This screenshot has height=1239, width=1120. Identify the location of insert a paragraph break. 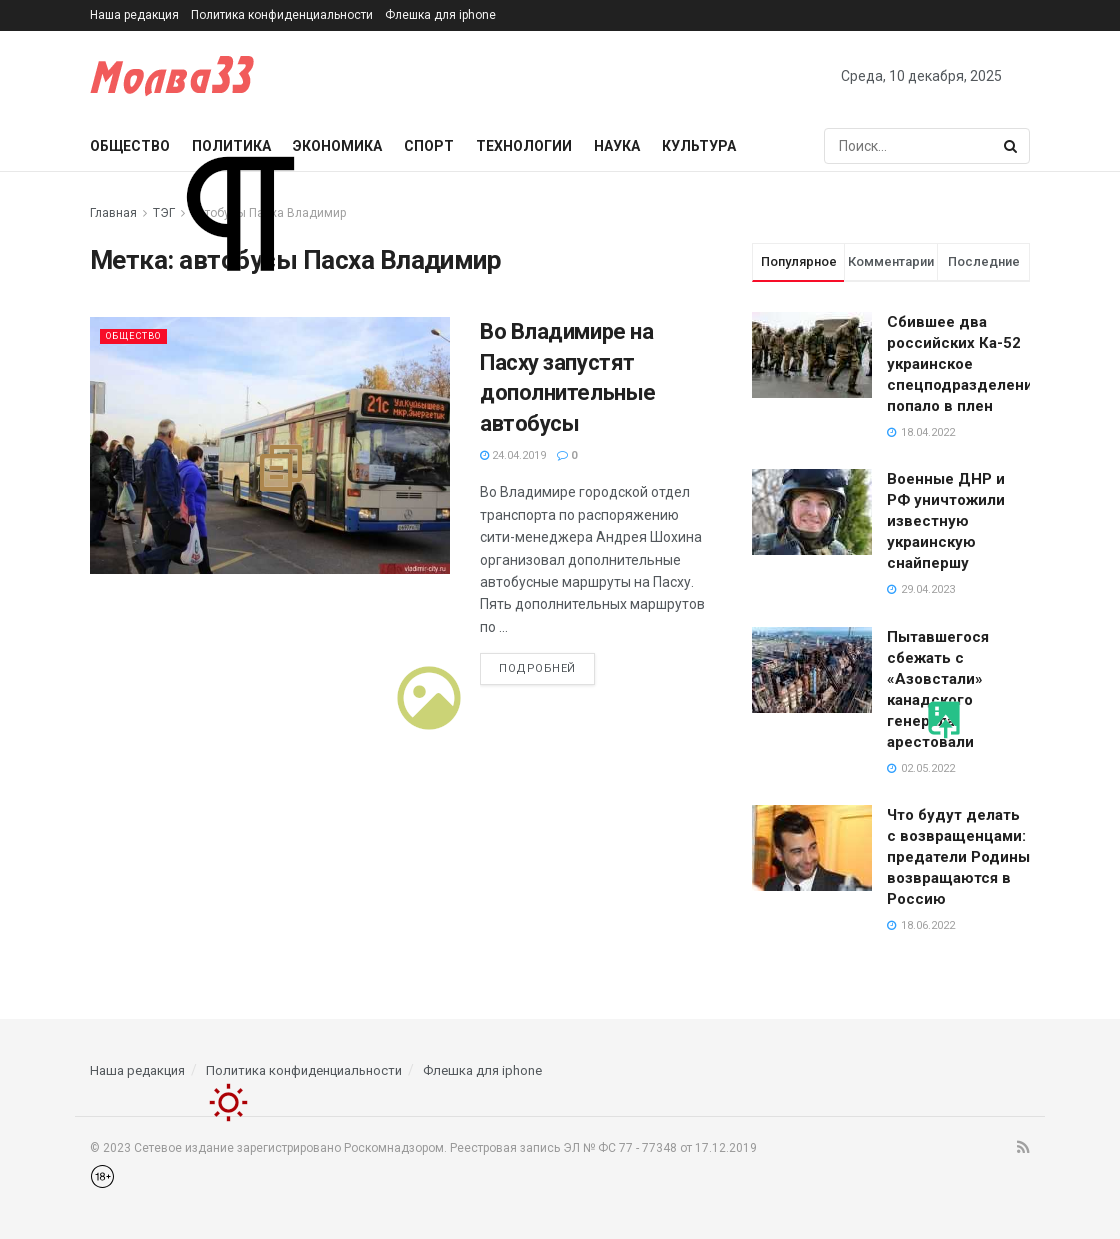
(240, 210).